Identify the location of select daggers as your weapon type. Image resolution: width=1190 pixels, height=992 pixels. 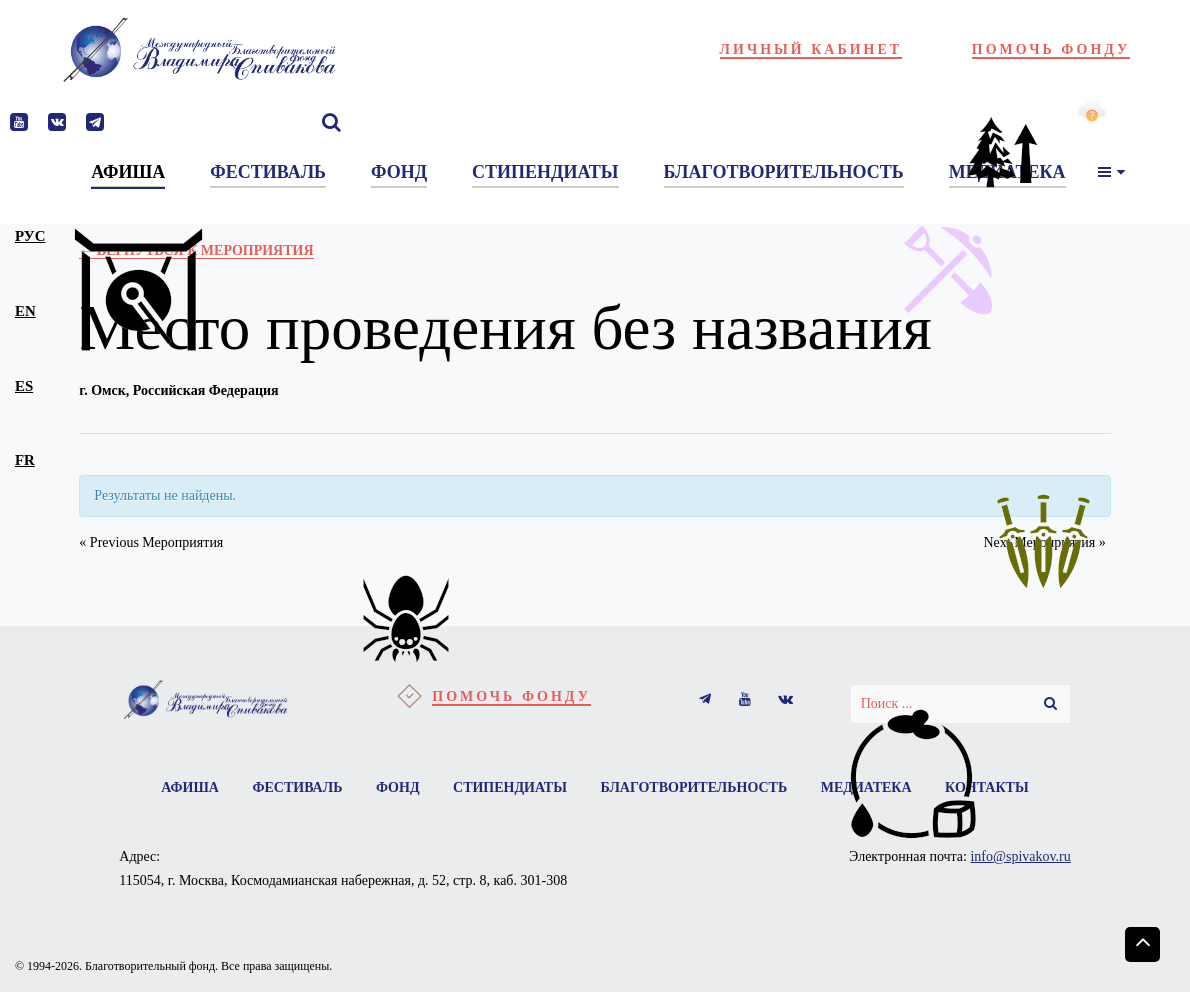
(1043, 541).